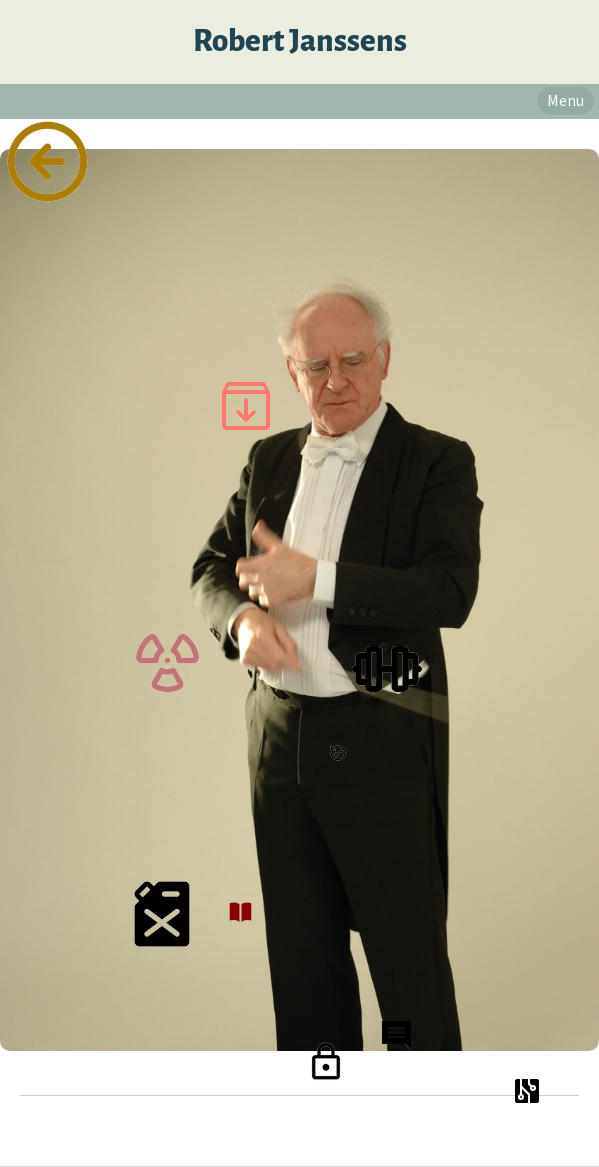 Image resolution: width=599 pixels, height=1167 pixels. What do you see at coordinates (240, 912) in the screenshot?
I see `open reading mode or e-reader` at bounding box center [240, 912].